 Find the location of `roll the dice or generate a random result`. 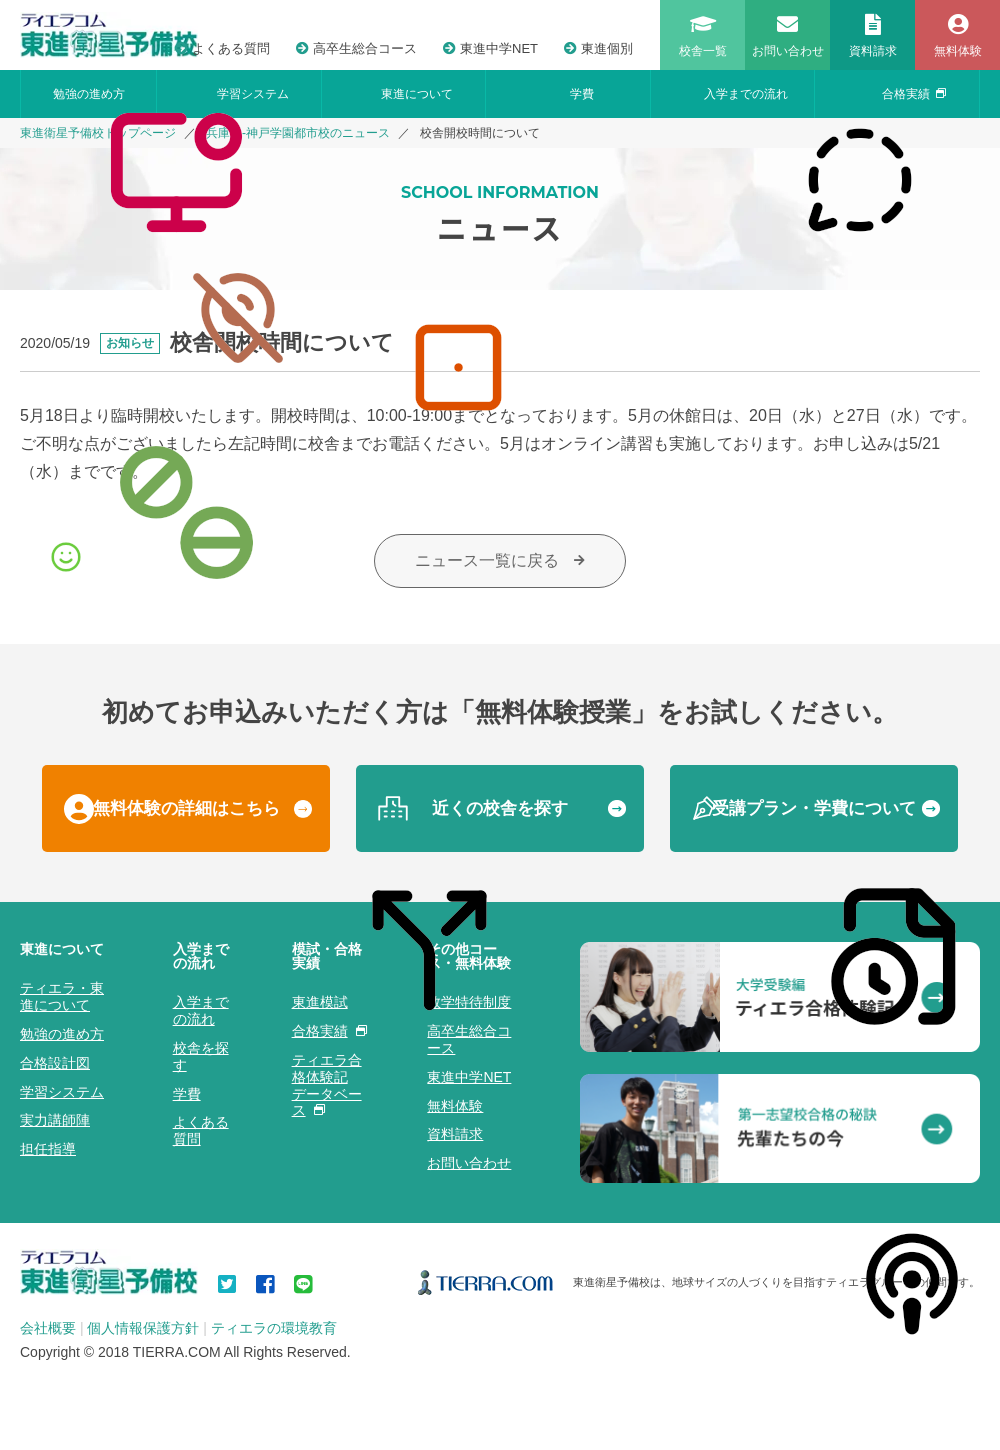

roll the dice or generate a random result is located at coordinates (458, 367).